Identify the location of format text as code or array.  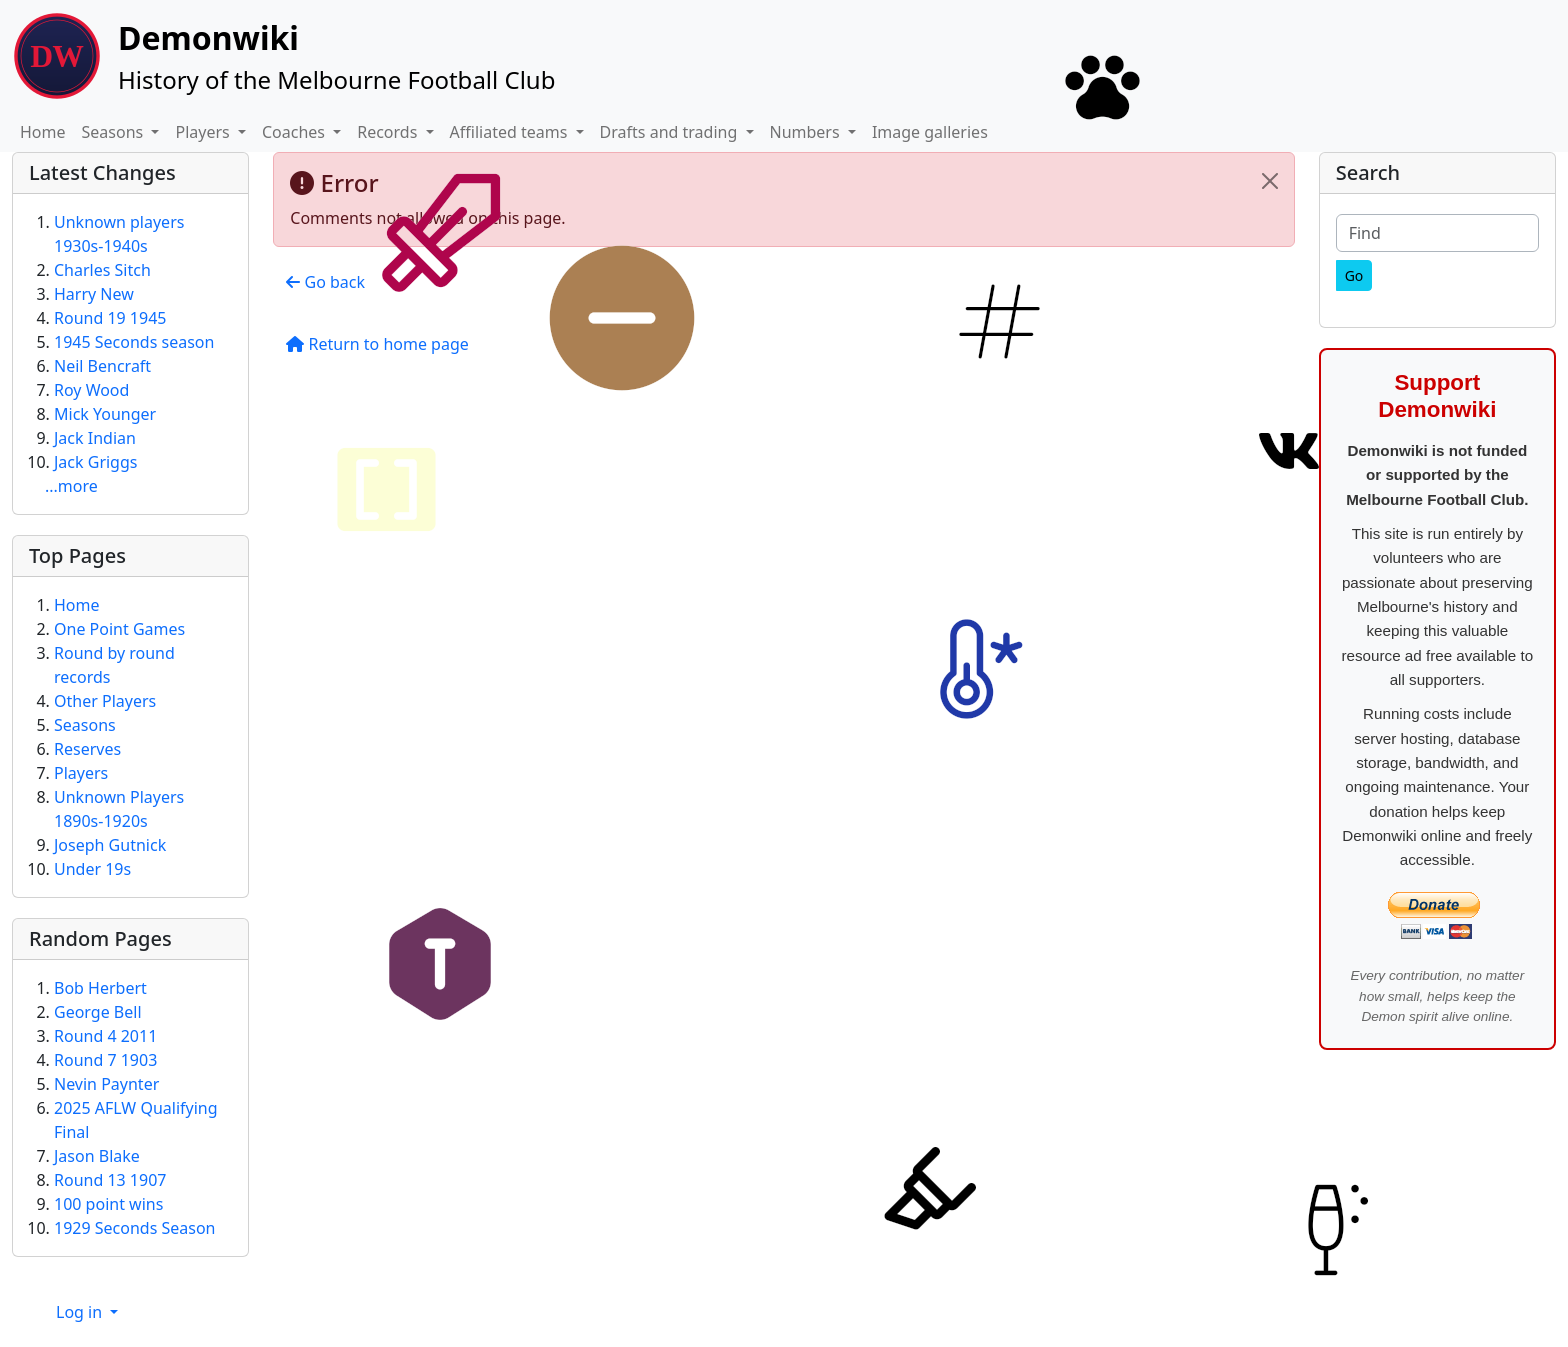
(386, 489).